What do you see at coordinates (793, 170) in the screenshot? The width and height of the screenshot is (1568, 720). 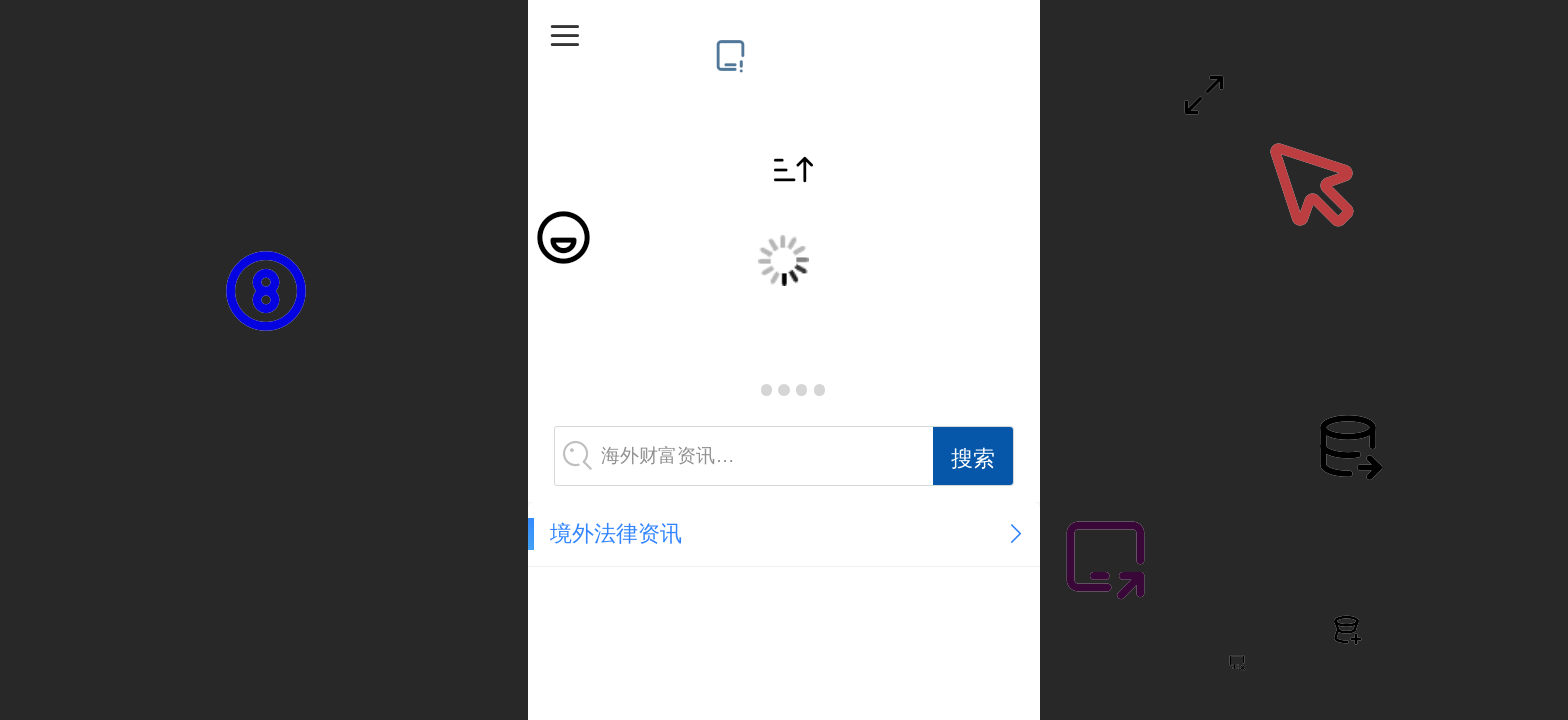 I see `sort items in ascending order` at bounding box center [793, 170].